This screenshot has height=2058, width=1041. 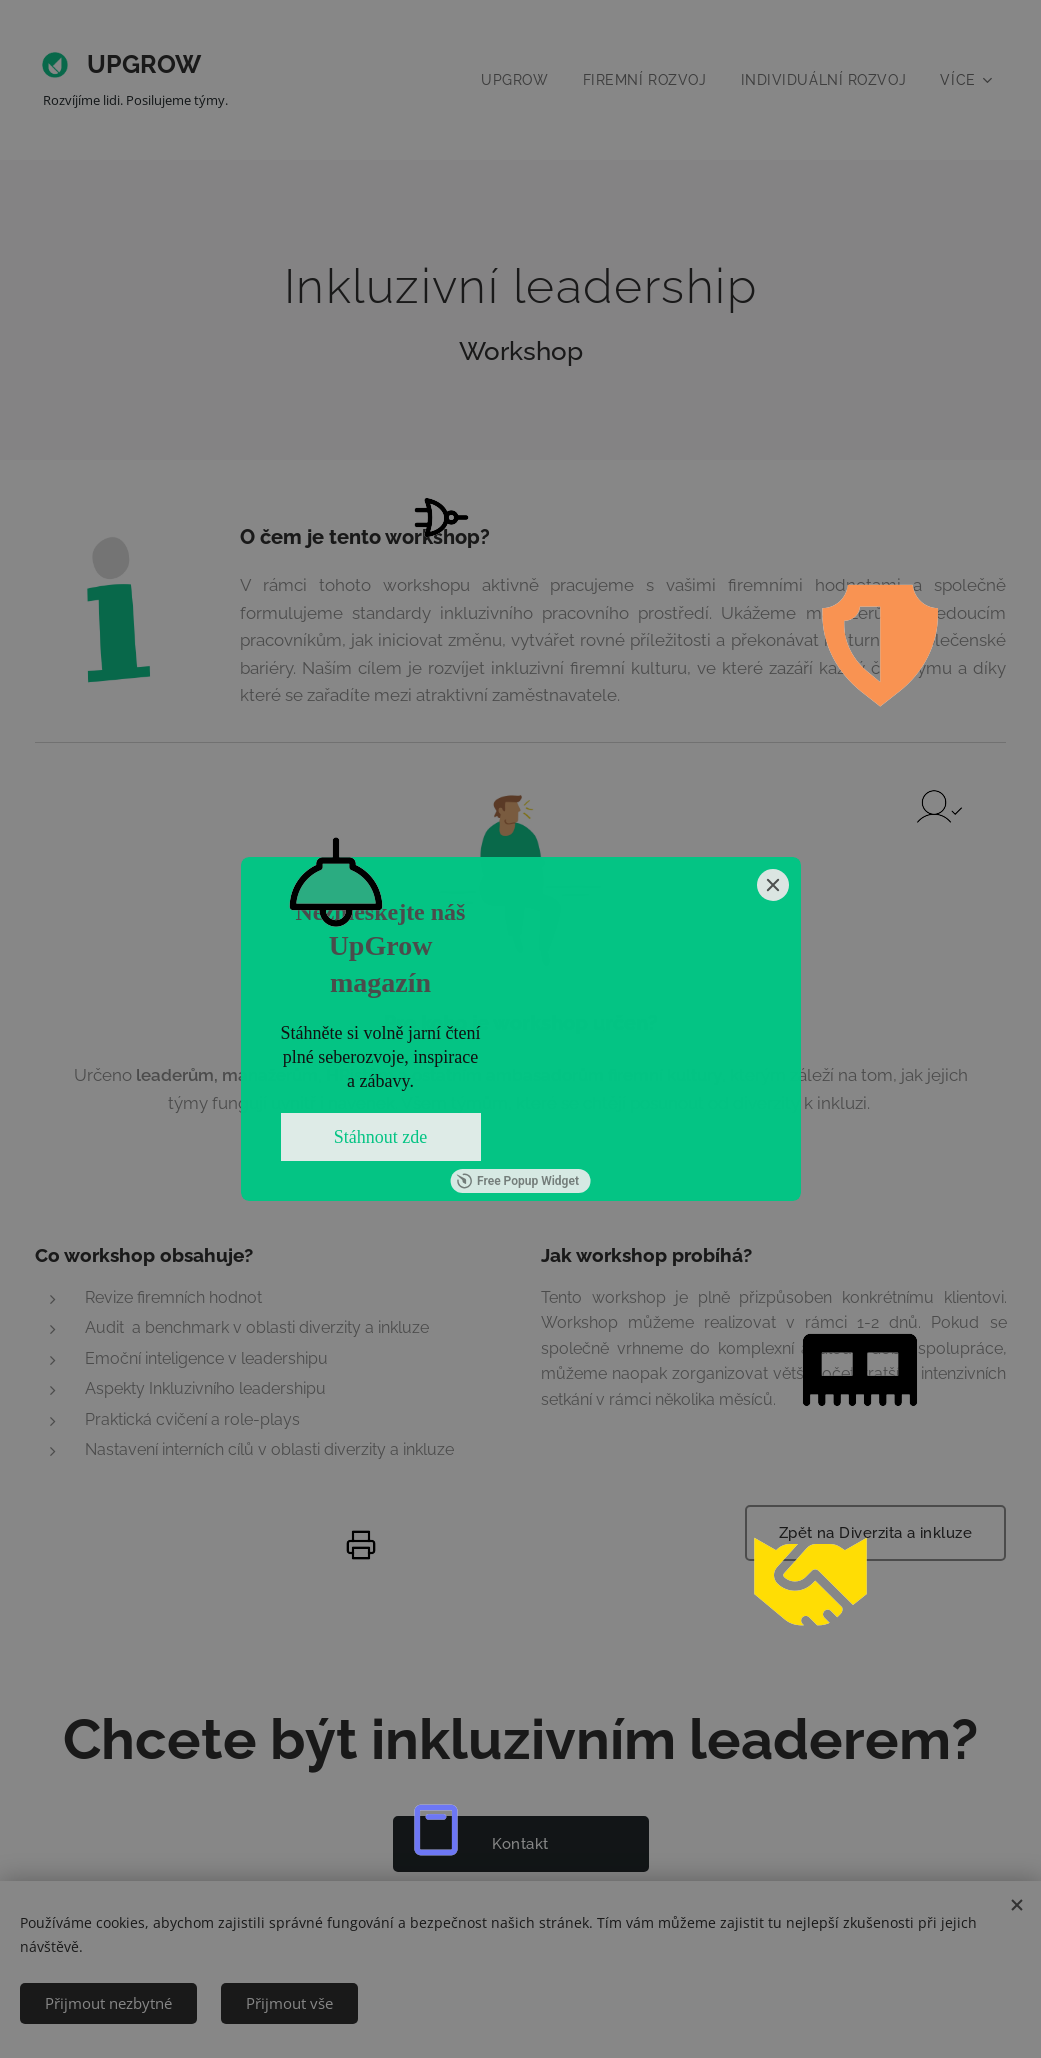 What do you see at coordinates (810, 1581) in the screenshot?
I see `initiate a partnership or collaboration` at bounding box center [810, 1581].